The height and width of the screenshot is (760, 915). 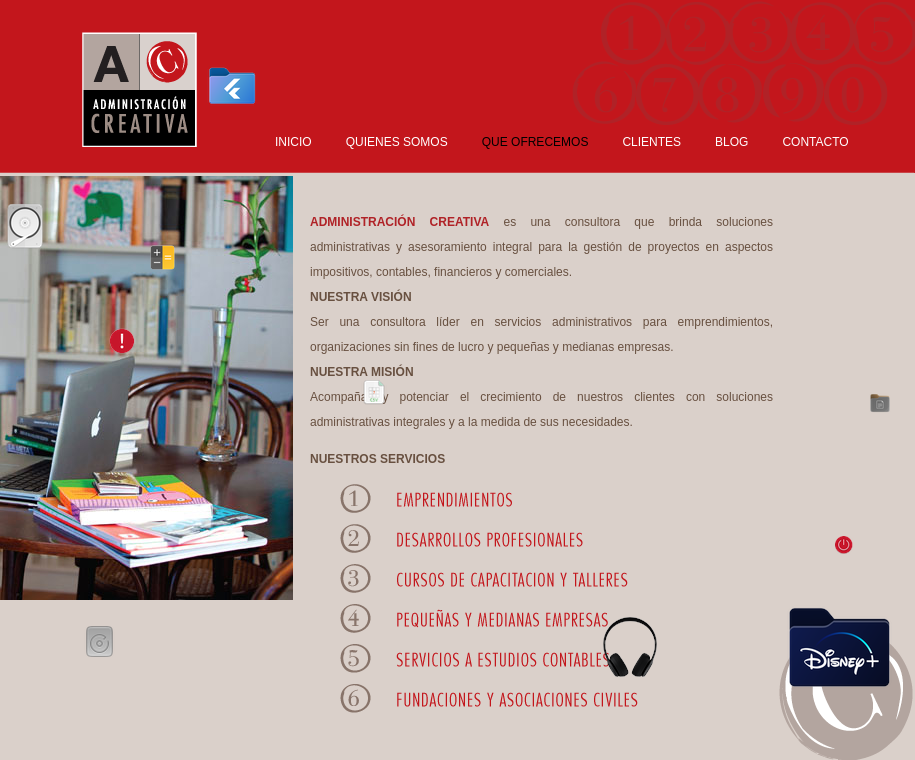 What do you see at coordinates (630, 647) in the screenshot?
I see `connect bluetooth headphones` at bounding box center [630, 647].